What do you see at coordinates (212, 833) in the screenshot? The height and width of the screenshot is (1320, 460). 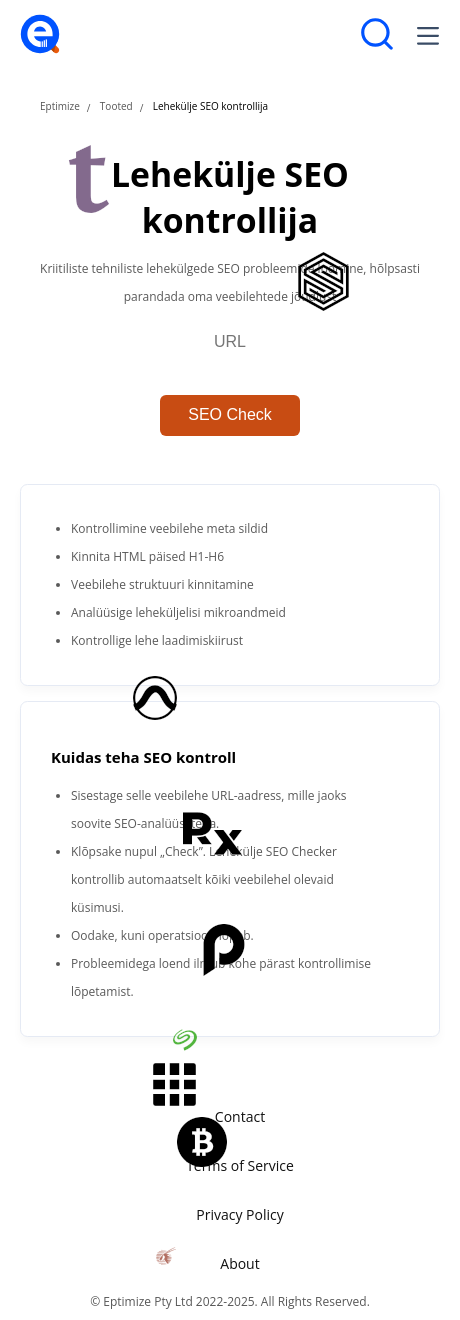 I see `open Reactive Resume app` at bounding box center [212, 833].